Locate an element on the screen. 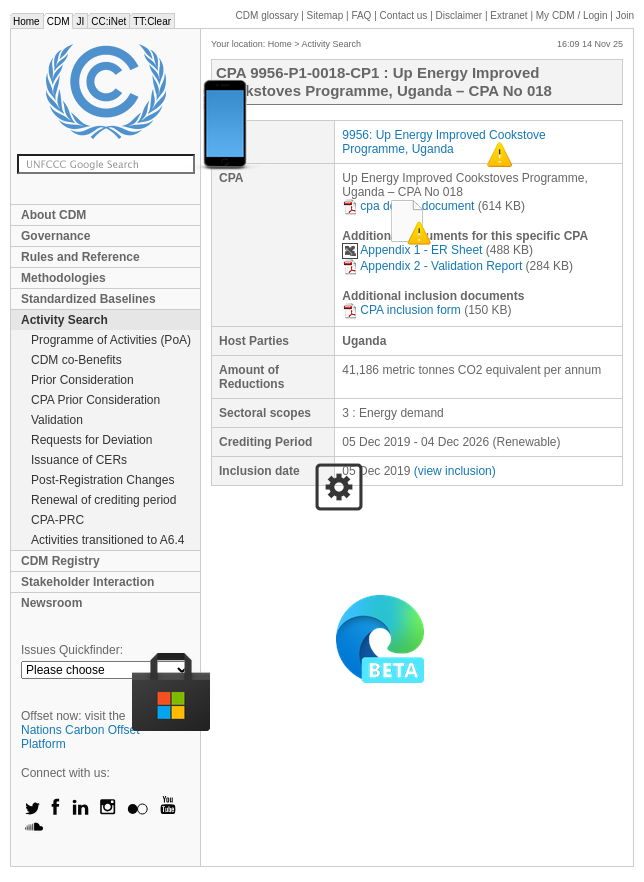  indicates a warning or alert status is located at coordinates (486, 141).